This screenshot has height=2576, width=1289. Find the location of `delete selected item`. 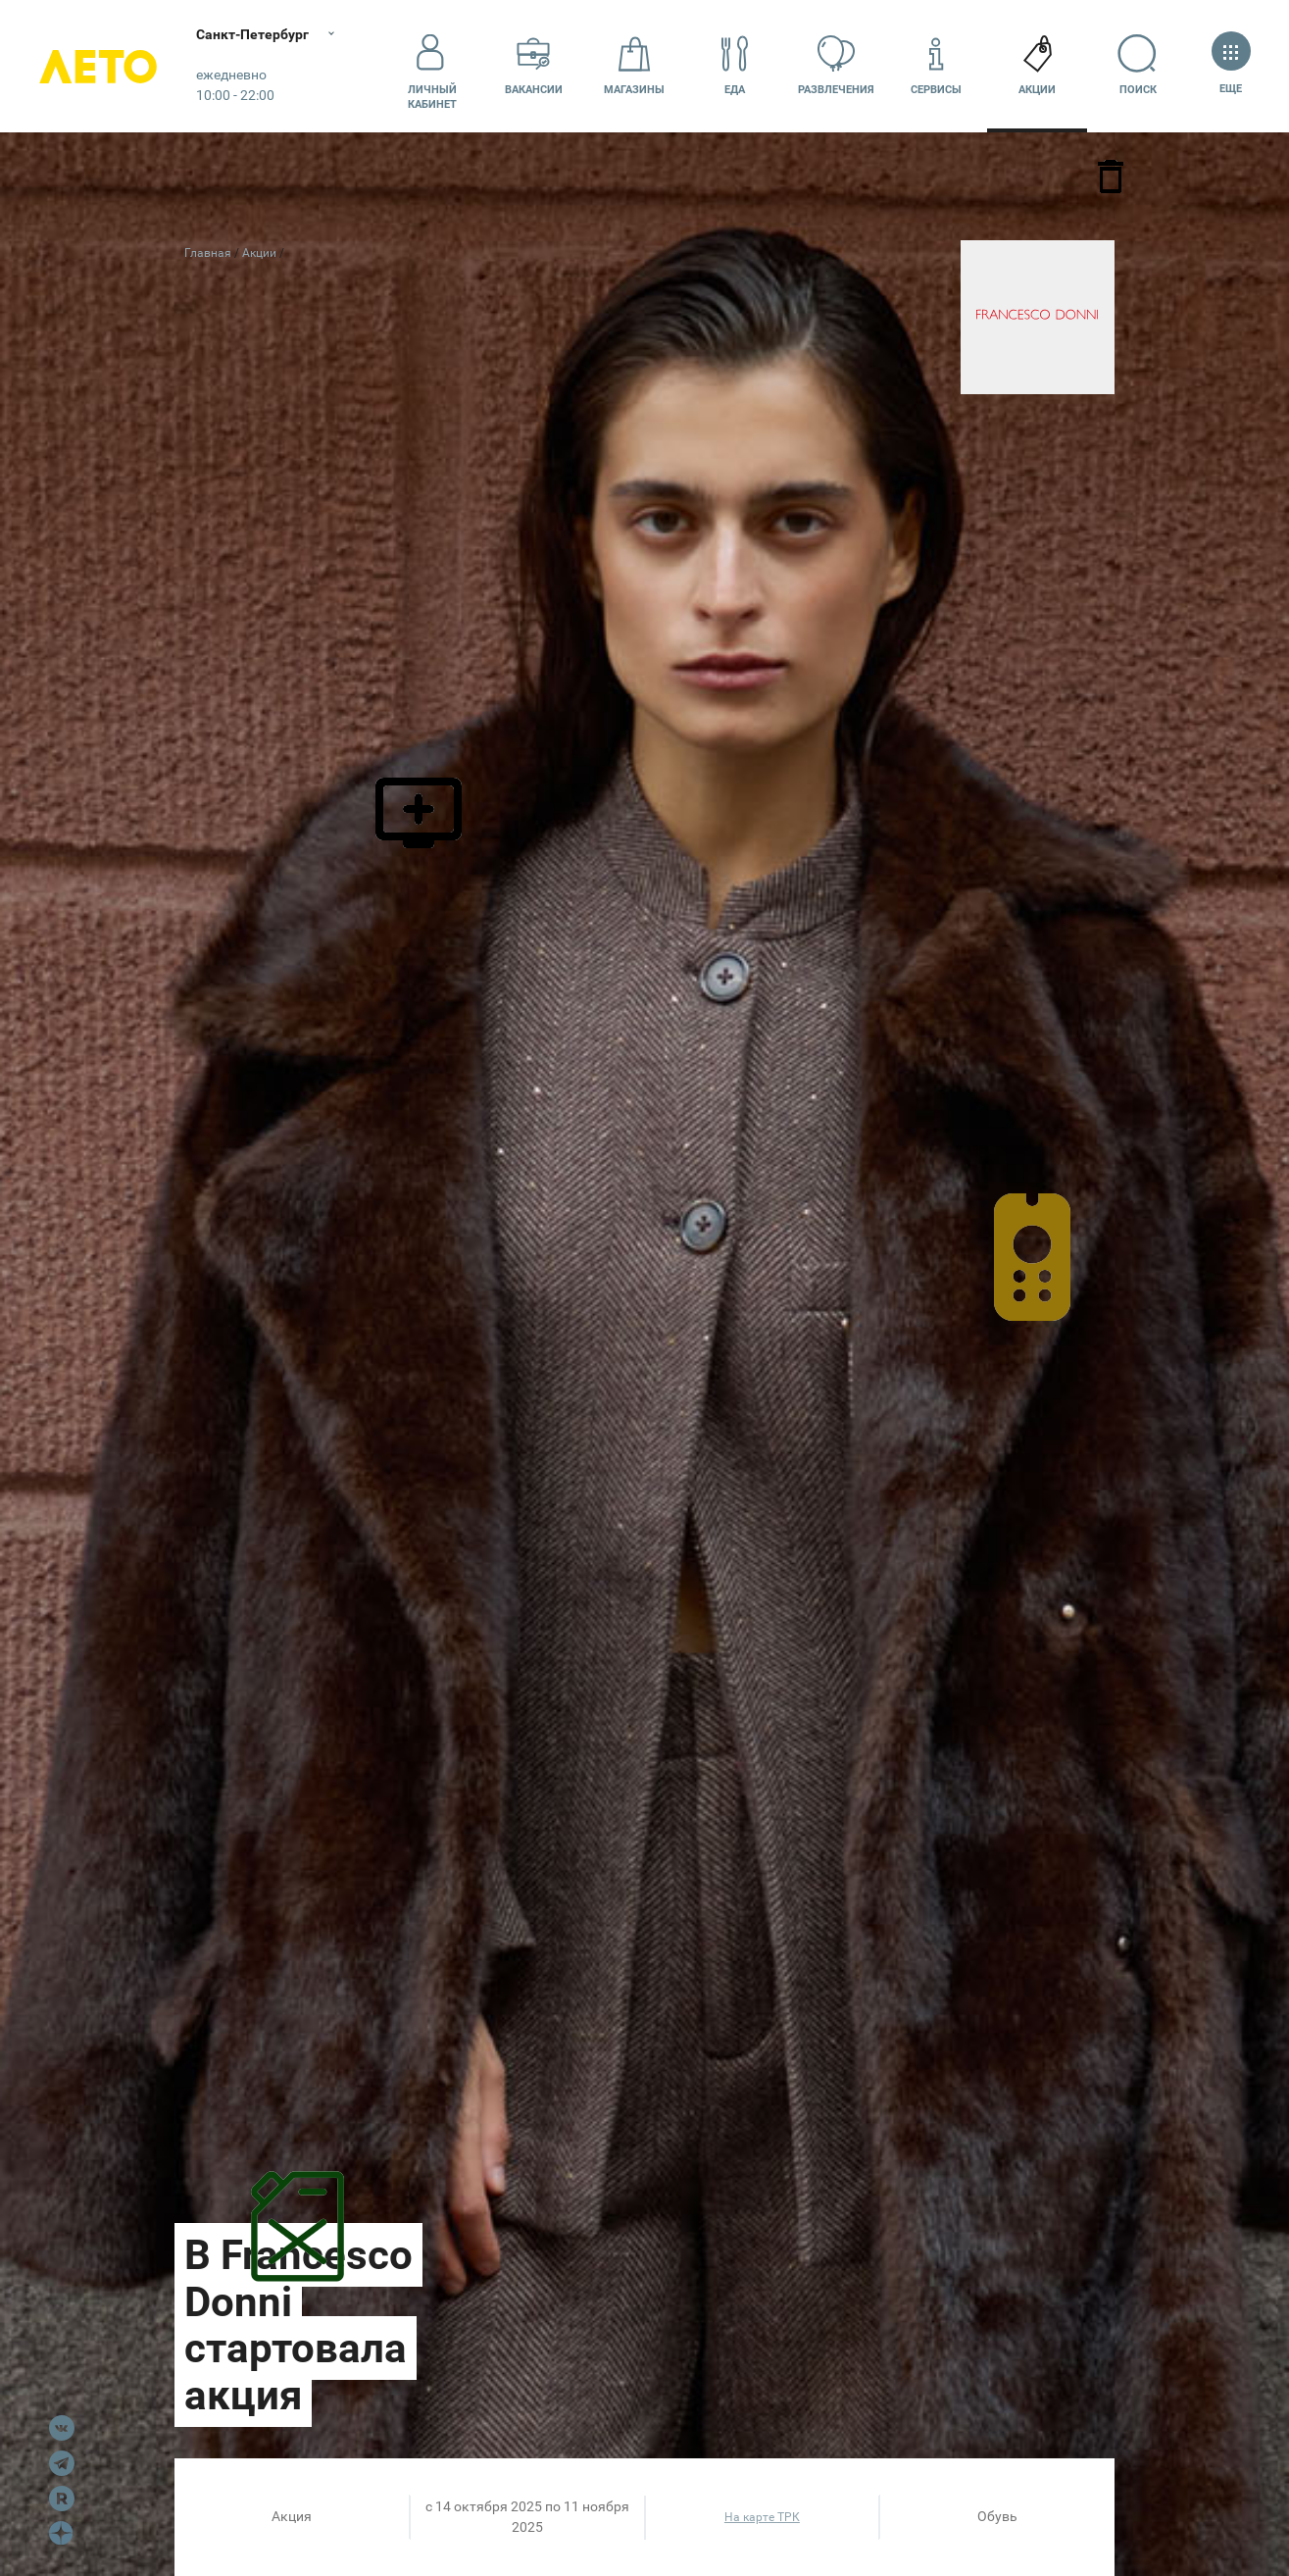

delete selected item is located at coordinates (1111, 177).